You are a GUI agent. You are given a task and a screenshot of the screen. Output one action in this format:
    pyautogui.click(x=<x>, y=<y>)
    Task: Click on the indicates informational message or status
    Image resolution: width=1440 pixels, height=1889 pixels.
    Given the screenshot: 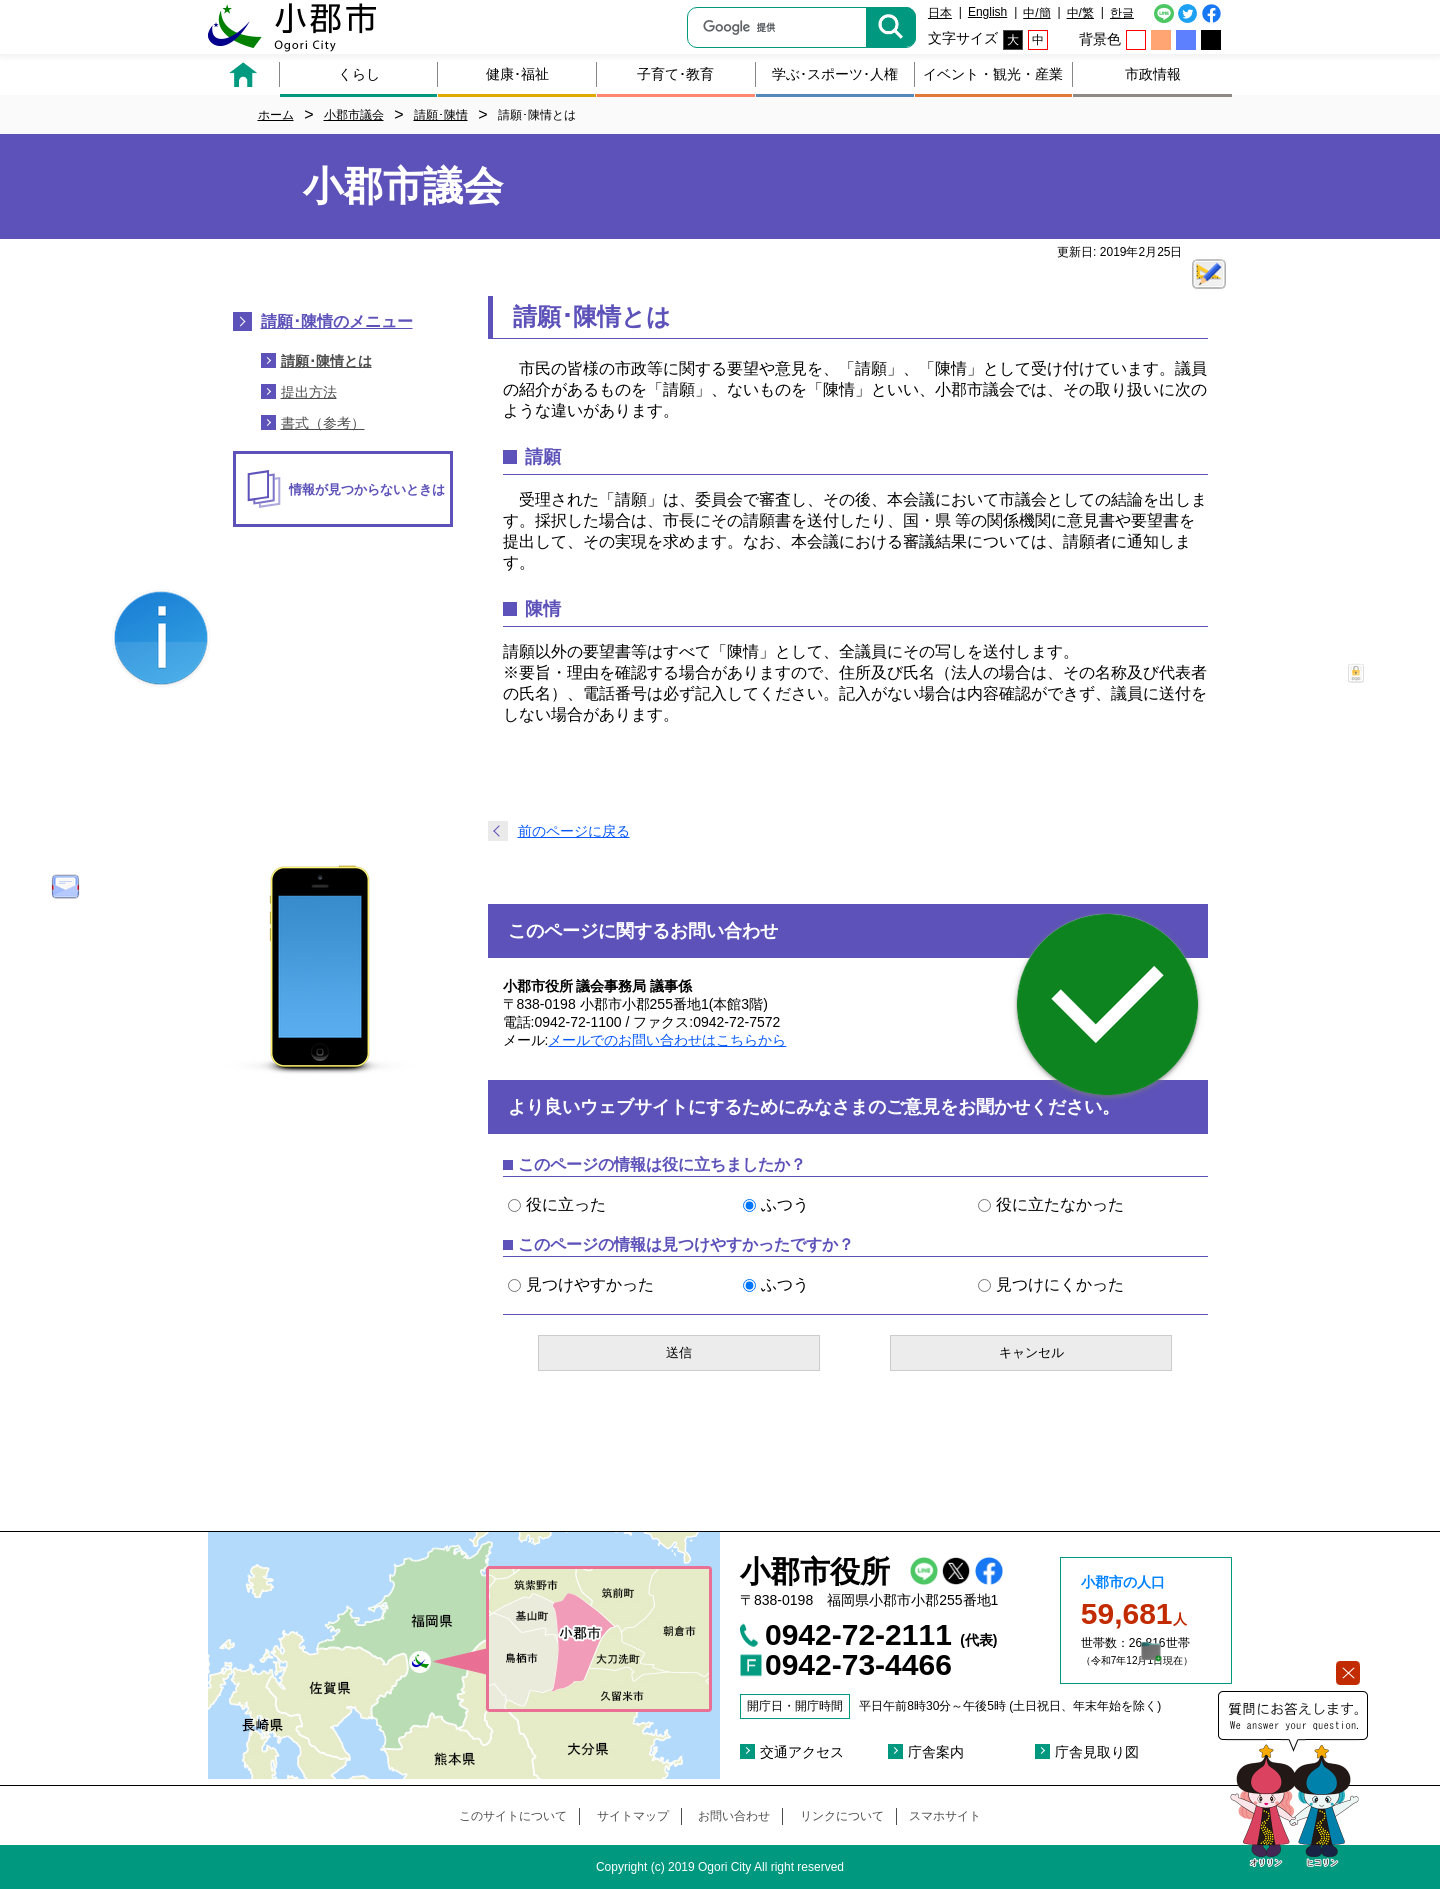 What is the action you would take?
    pyautogui.click(x=161, y=638)
    